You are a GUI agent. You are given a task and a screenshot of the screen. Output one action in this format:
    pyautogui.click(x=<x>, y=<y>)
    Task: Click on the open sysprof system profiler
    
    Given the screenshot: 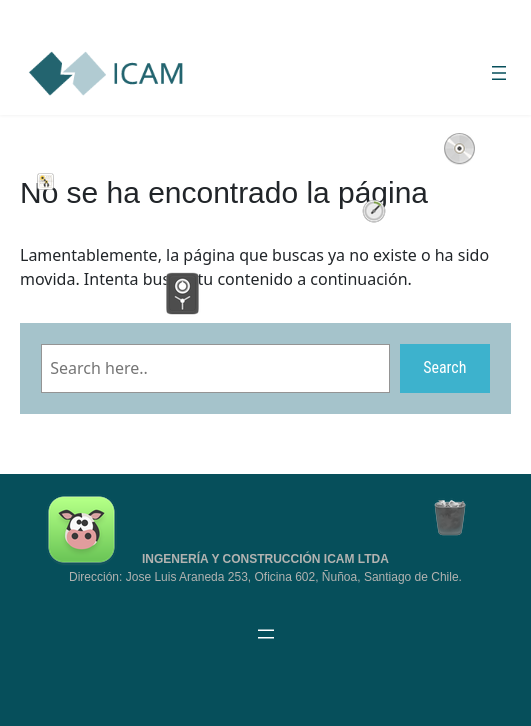 What is the action you would take?
    pyautogui.click(x=374, y=211)
    